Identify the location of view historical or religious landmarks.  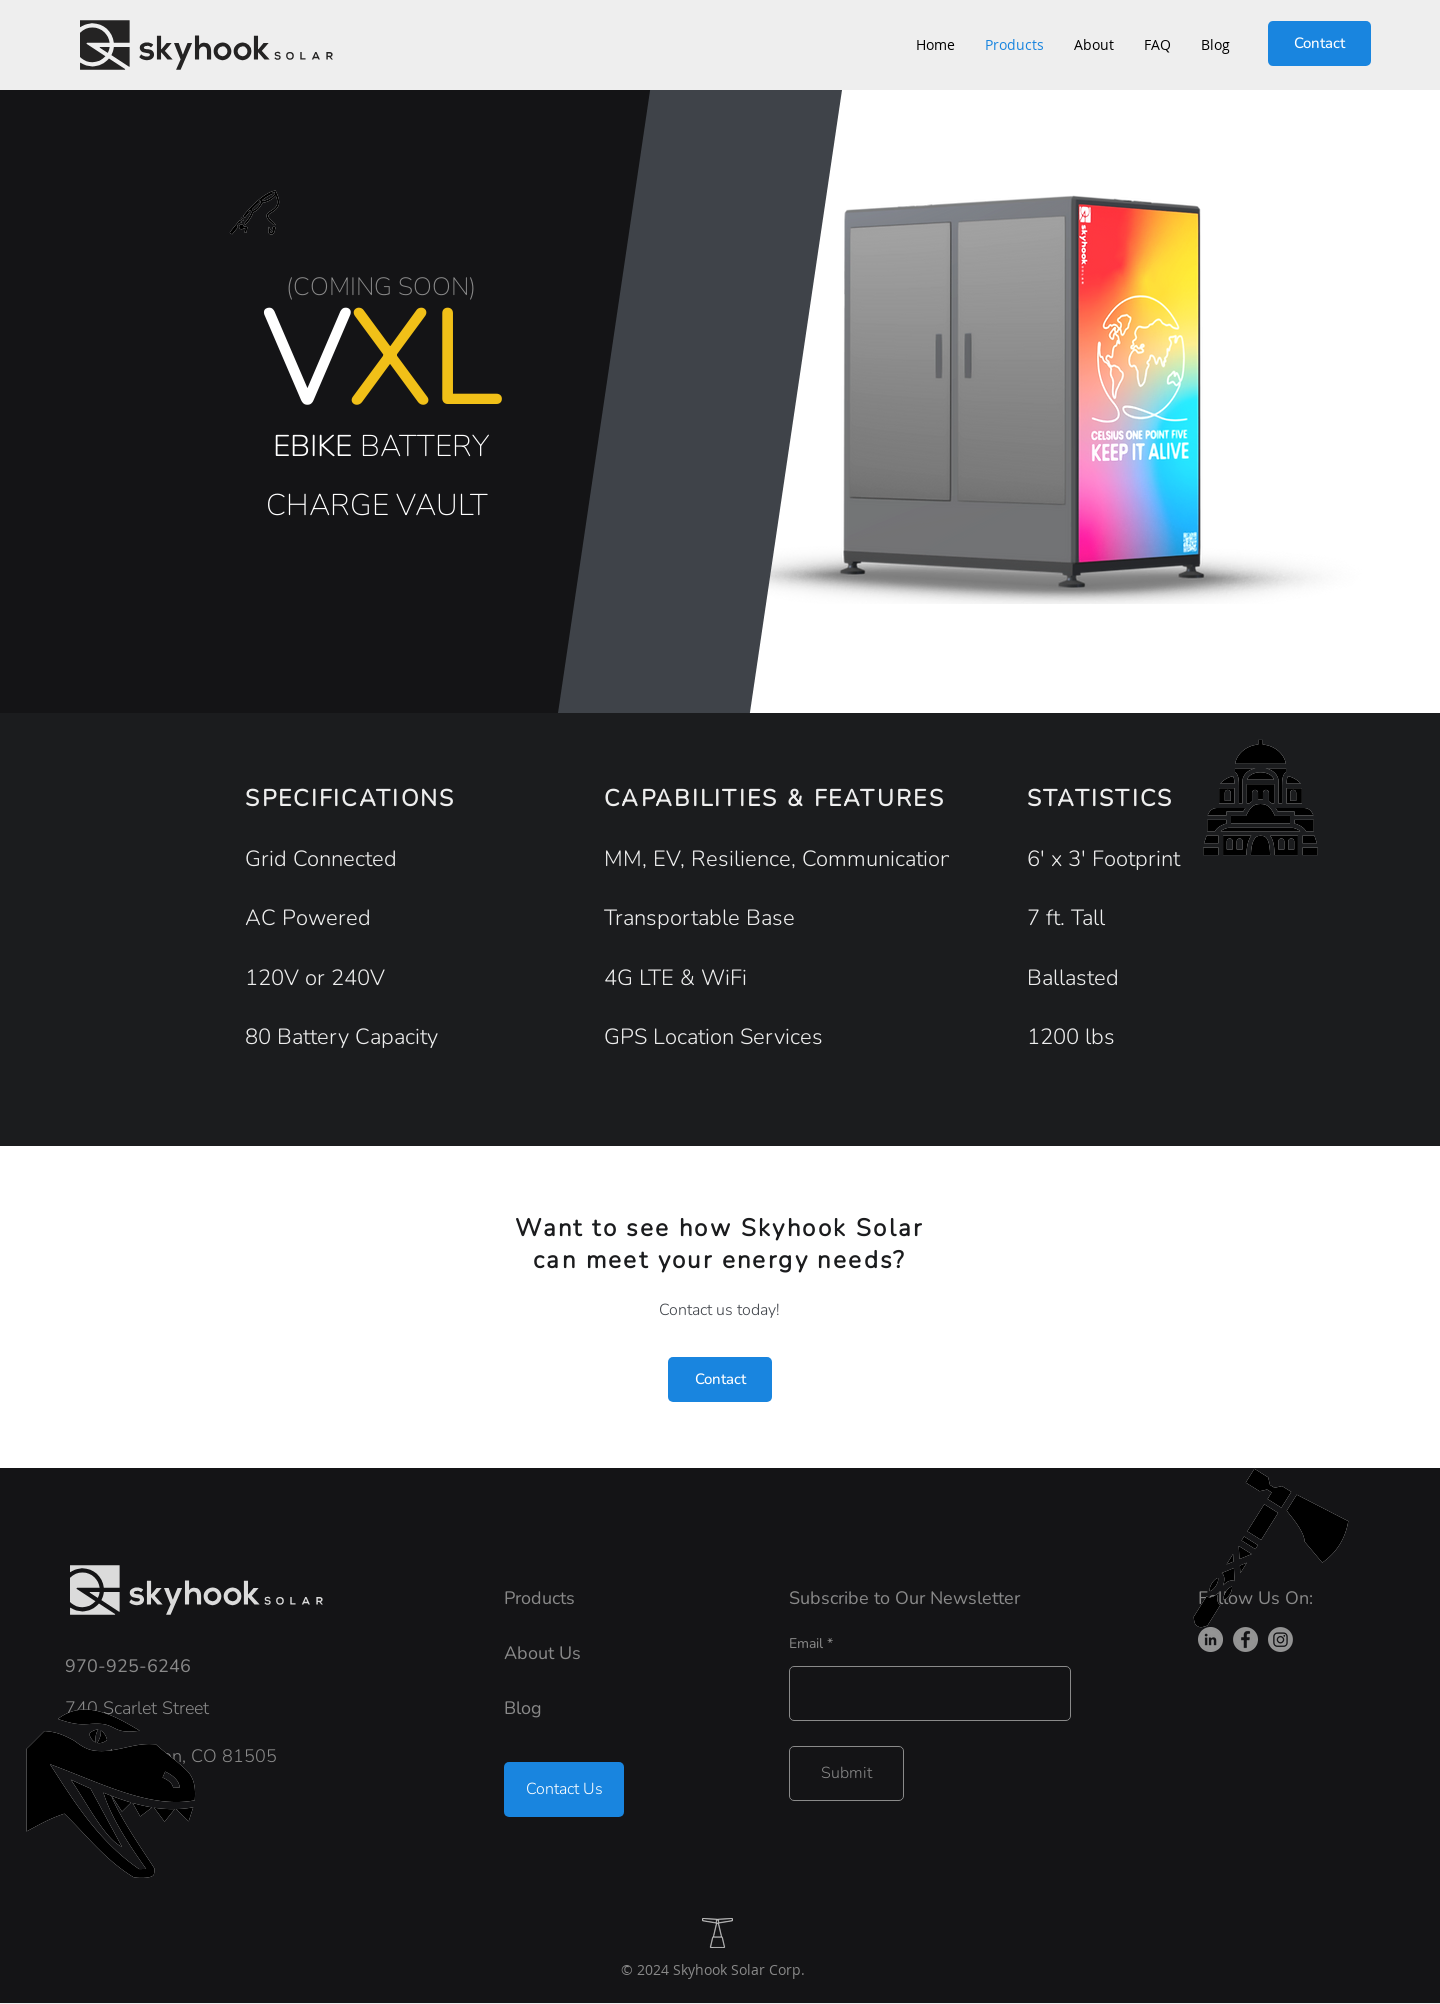
(1260, 797).